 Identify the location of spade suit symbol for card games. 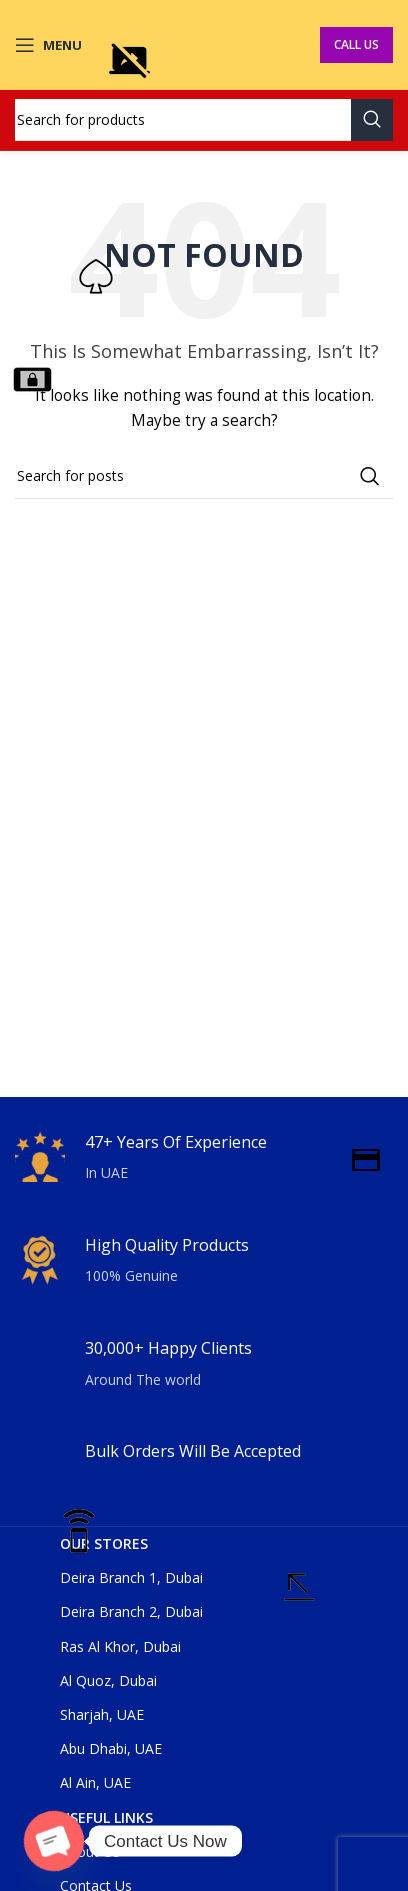
(96, 277).